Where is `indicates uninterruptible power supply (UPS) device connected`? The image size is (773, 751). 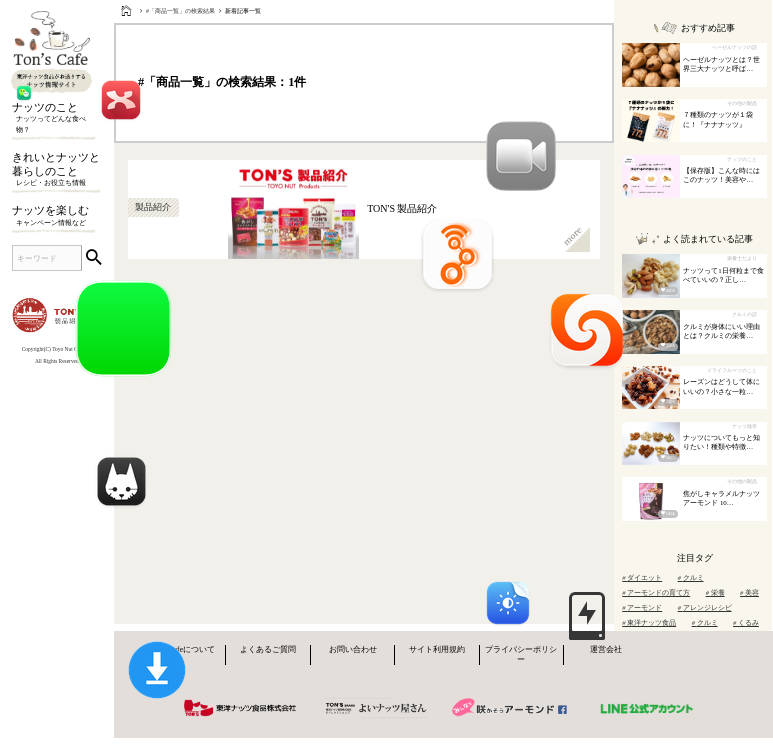 indicates uninterruptible power supply (UPS) device connected is located at coordinates (587, 616).